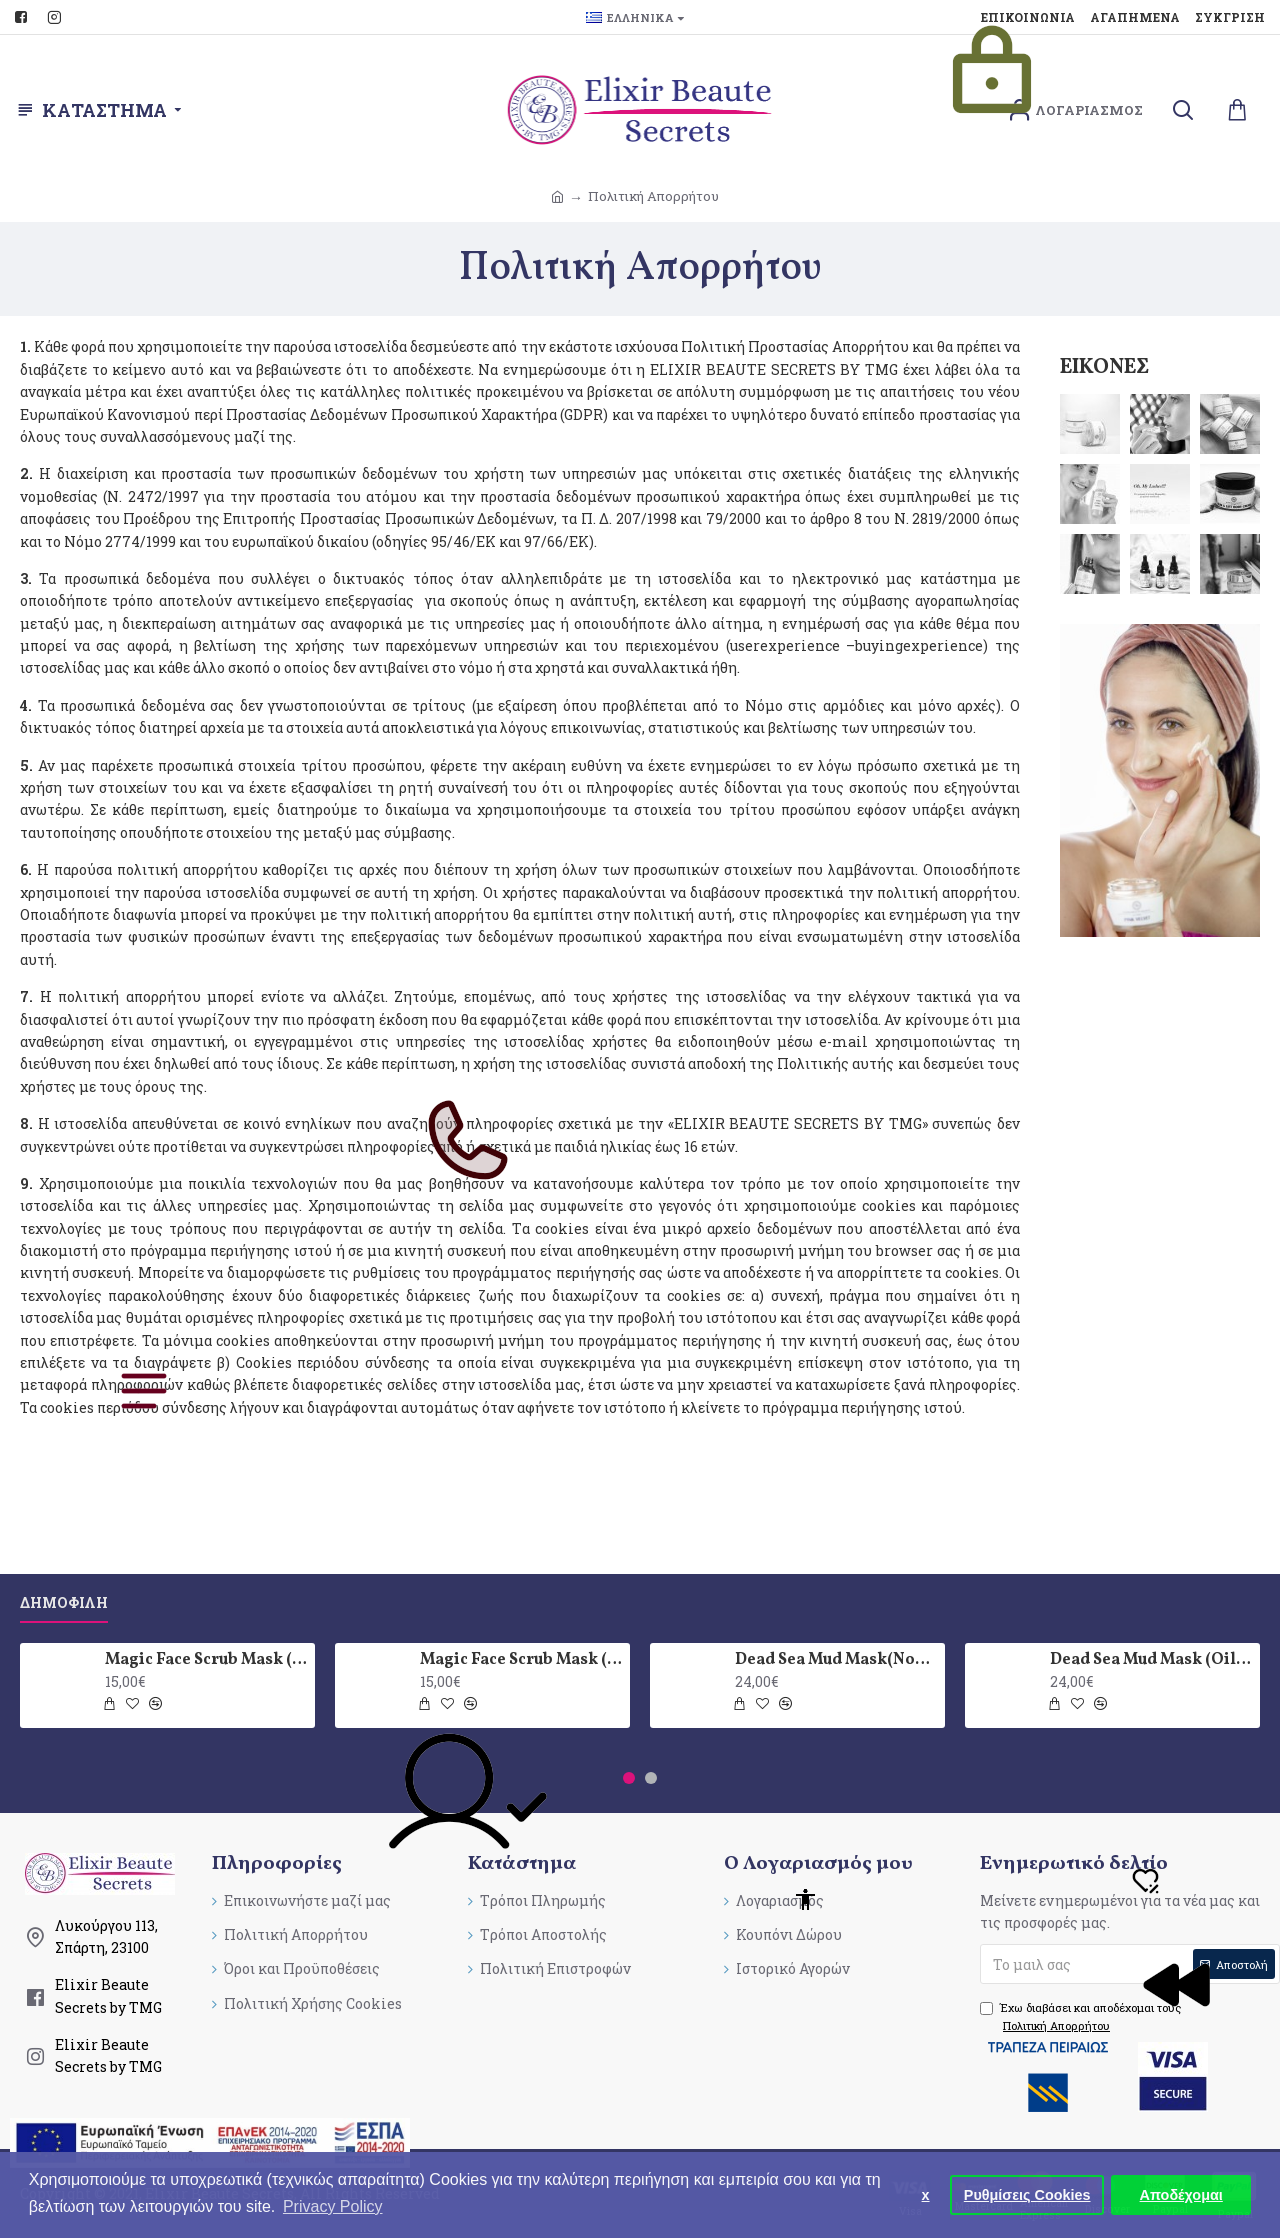  Describe the element at coordinates (462, 1796) in the screenshot. I see `verify or approve a user account` at that location.